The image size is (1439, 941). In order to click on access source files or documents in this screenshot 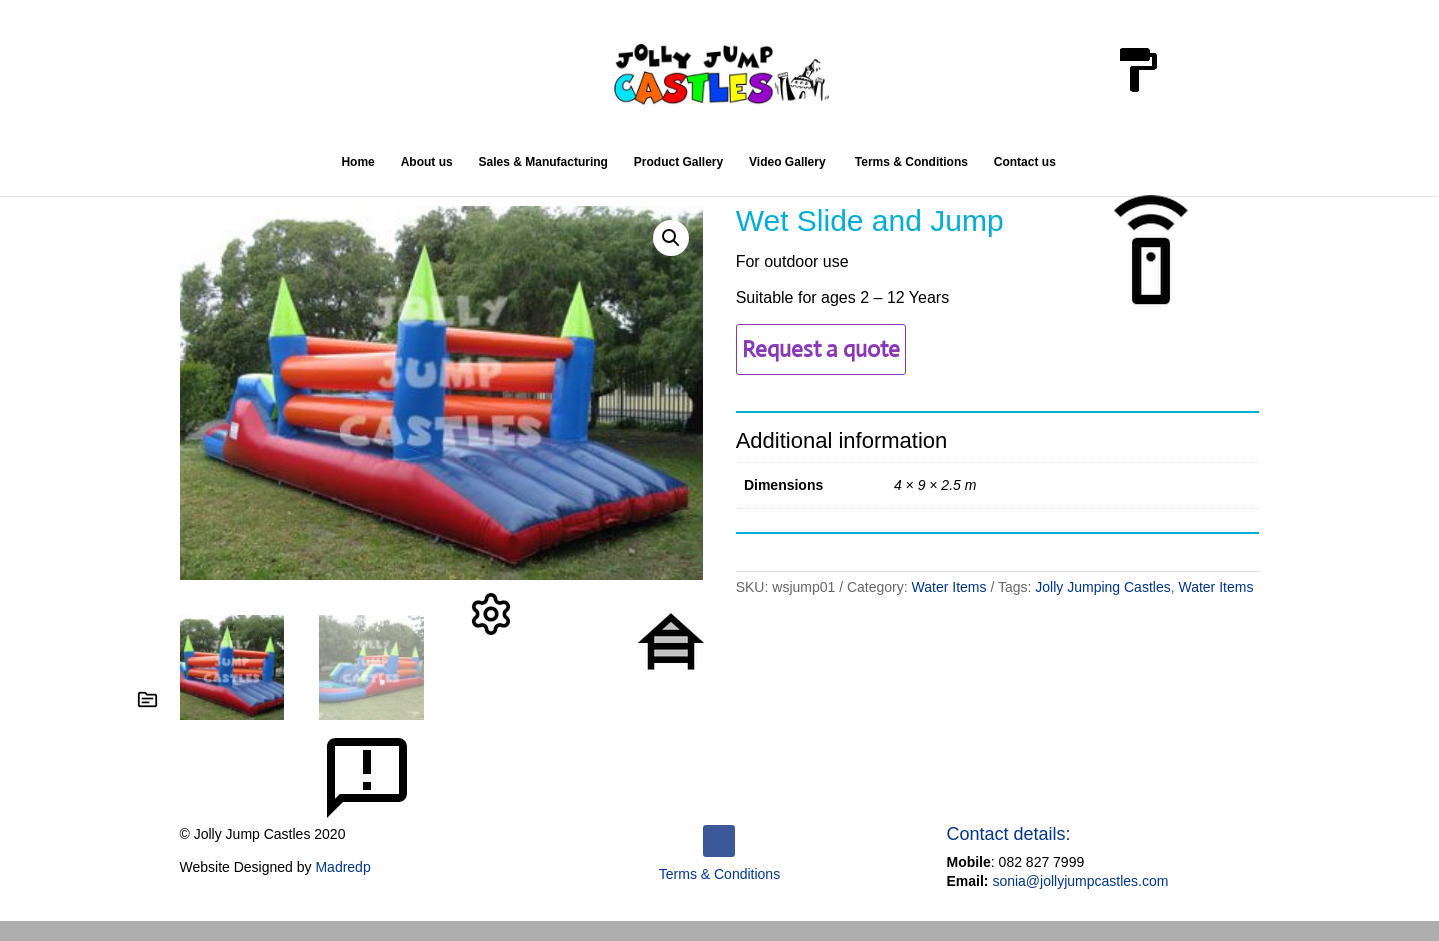, I will do `click(147, 699)`.